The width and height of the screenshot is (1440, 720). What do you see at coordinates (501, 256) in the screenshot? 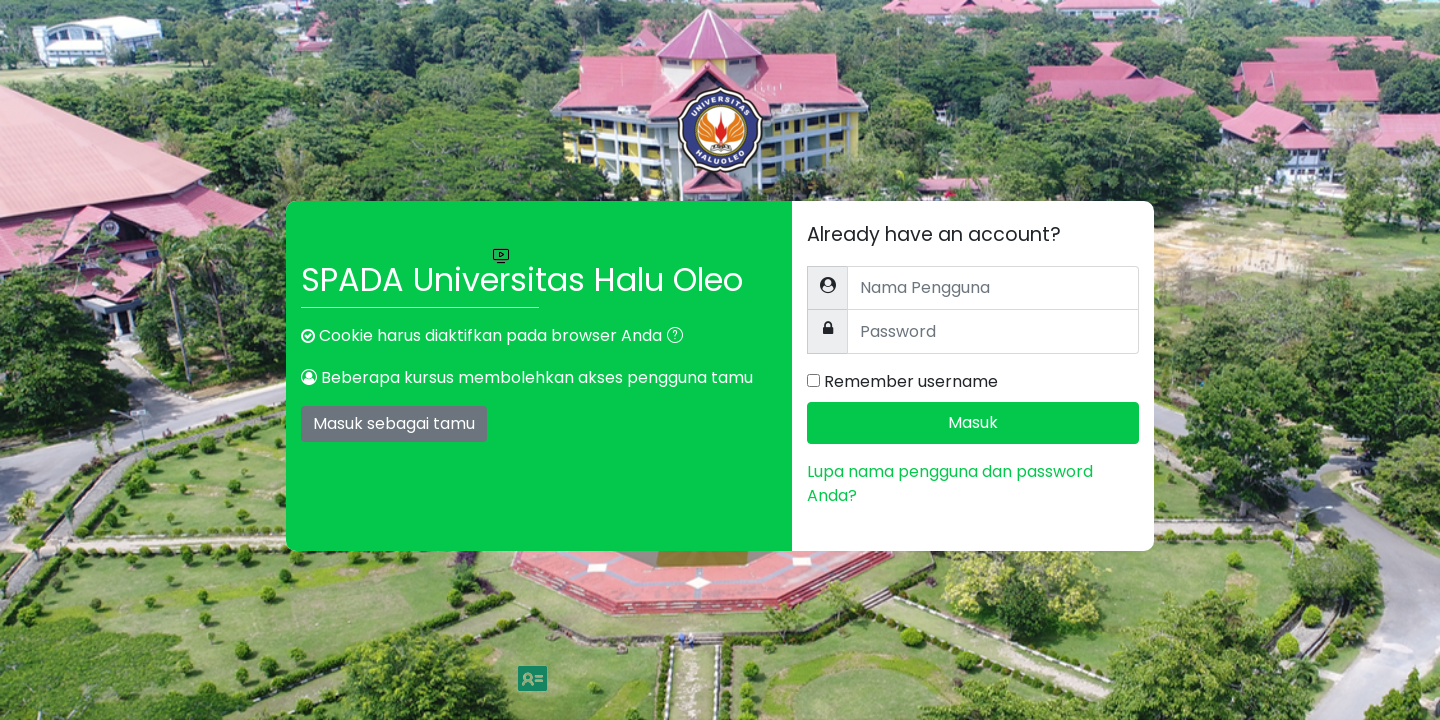
I see `play video or stream content on TV` at bounding box center [501, 256].